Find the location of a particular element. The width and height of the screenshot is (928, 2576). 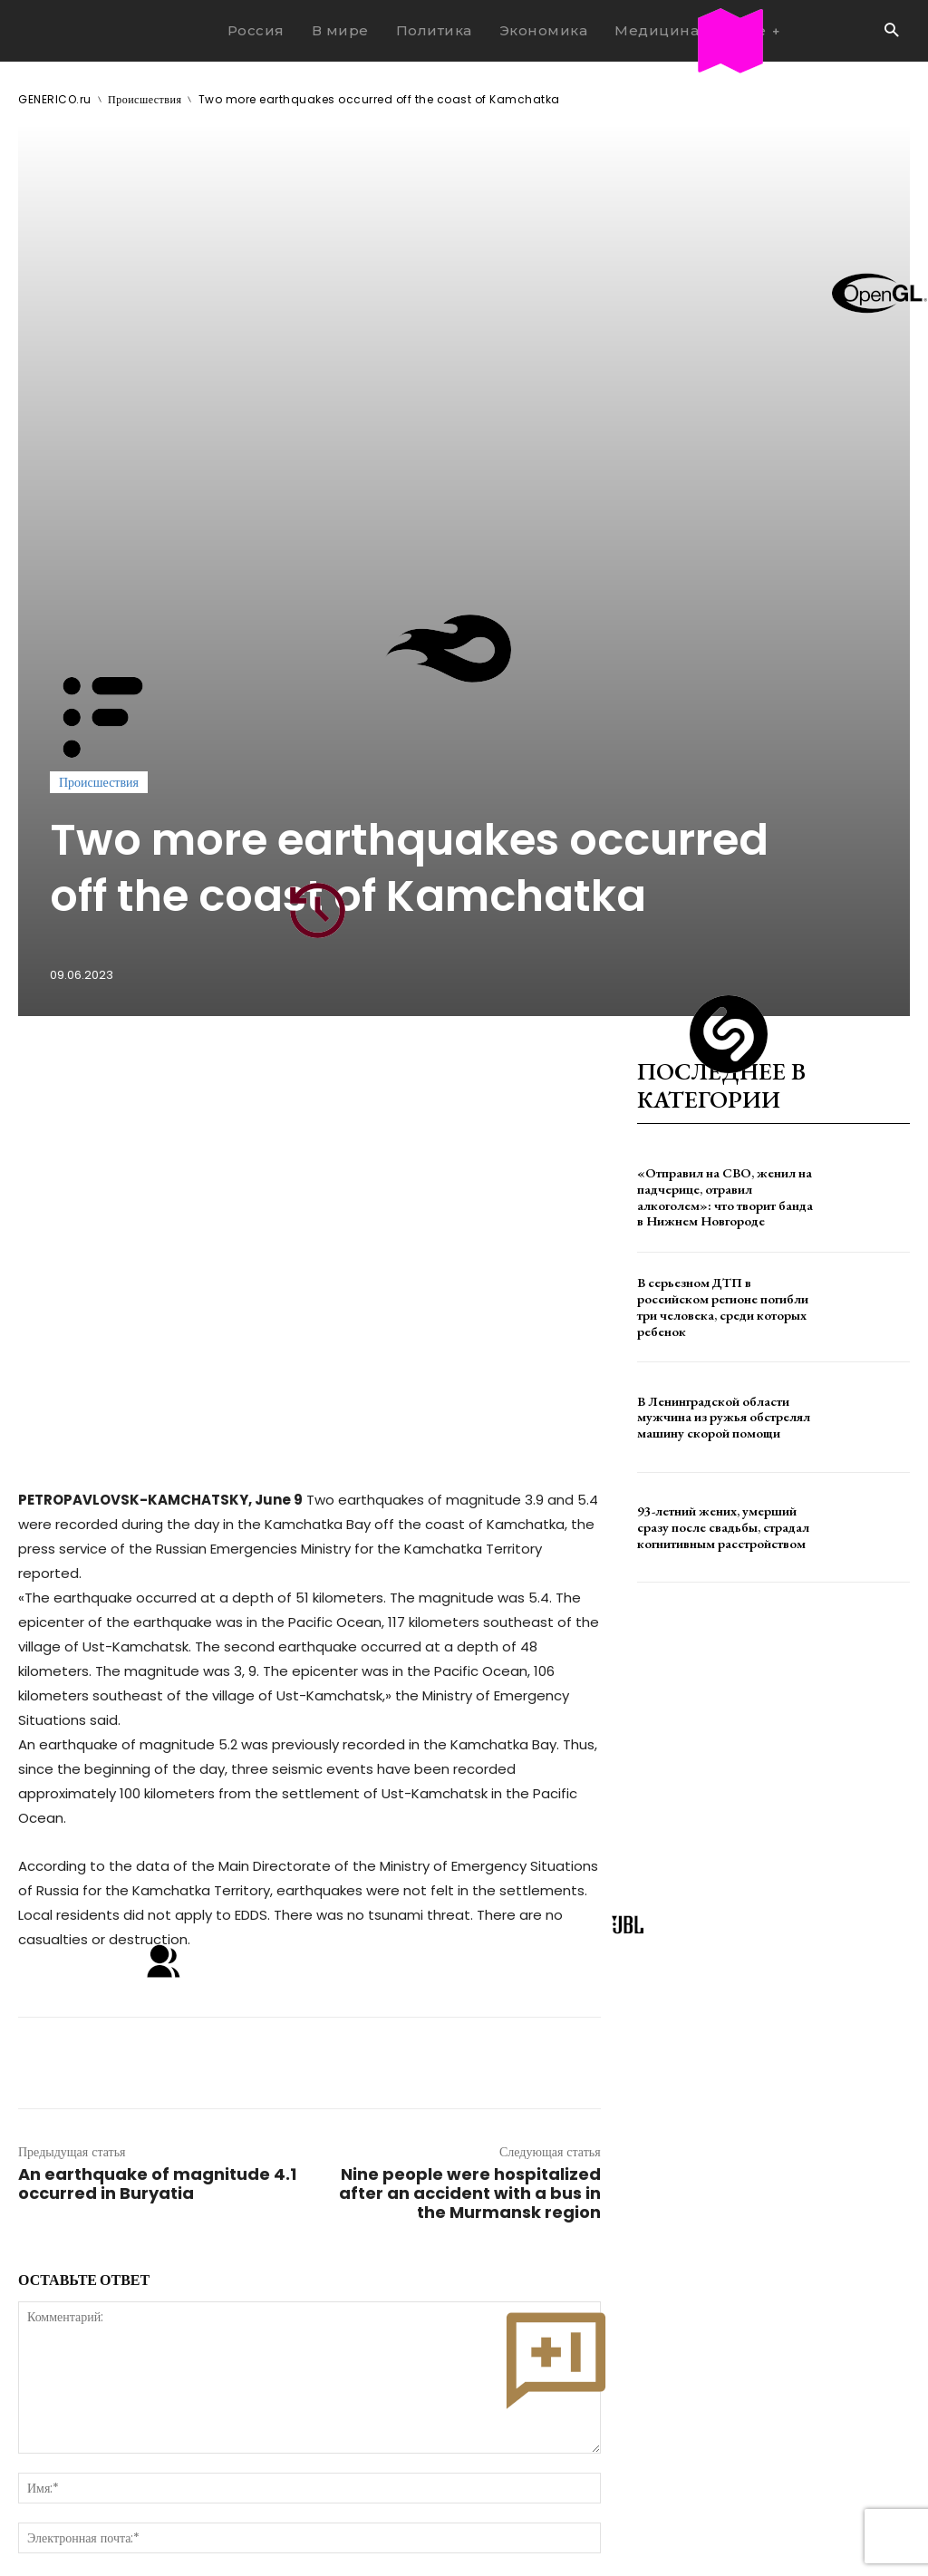

codefactor code review service logo is located at coordinates (102, 717).